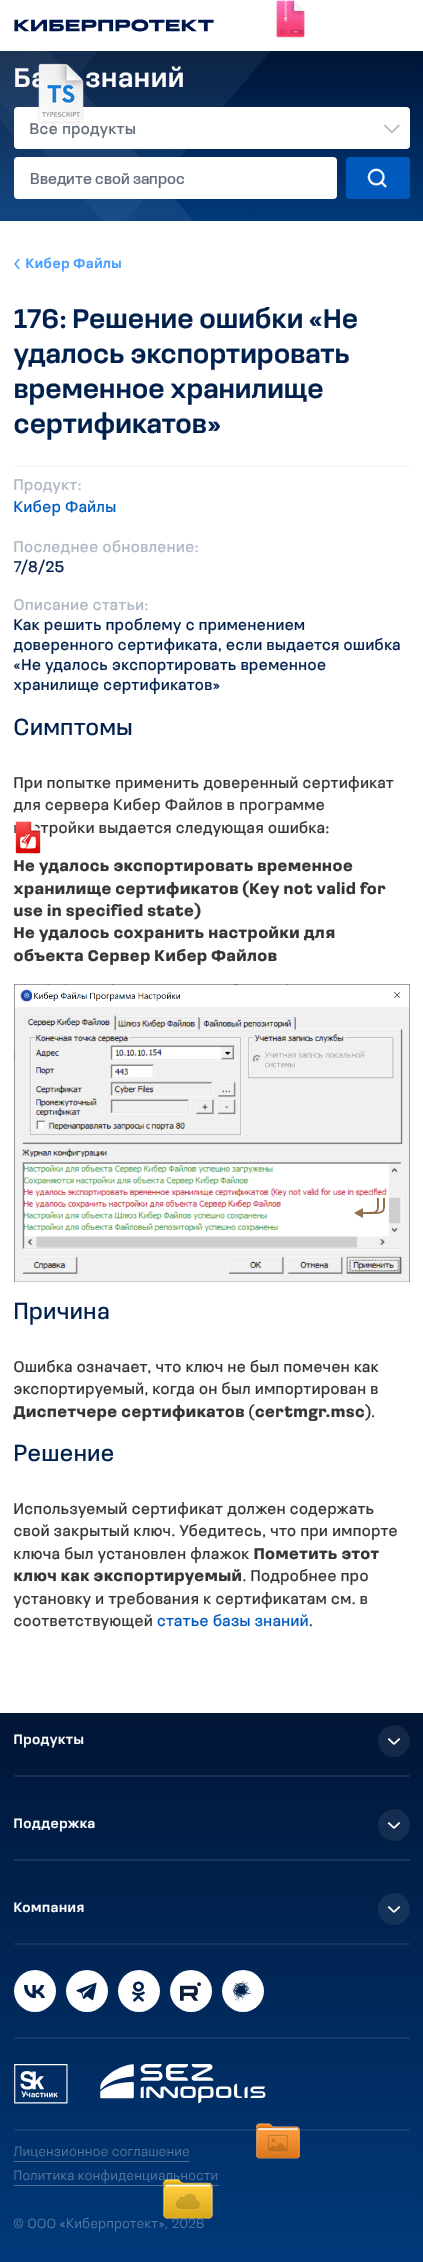  Describe the element at coordinates (28, 838) in the screenshot. I see `a postscript document file` at that location.